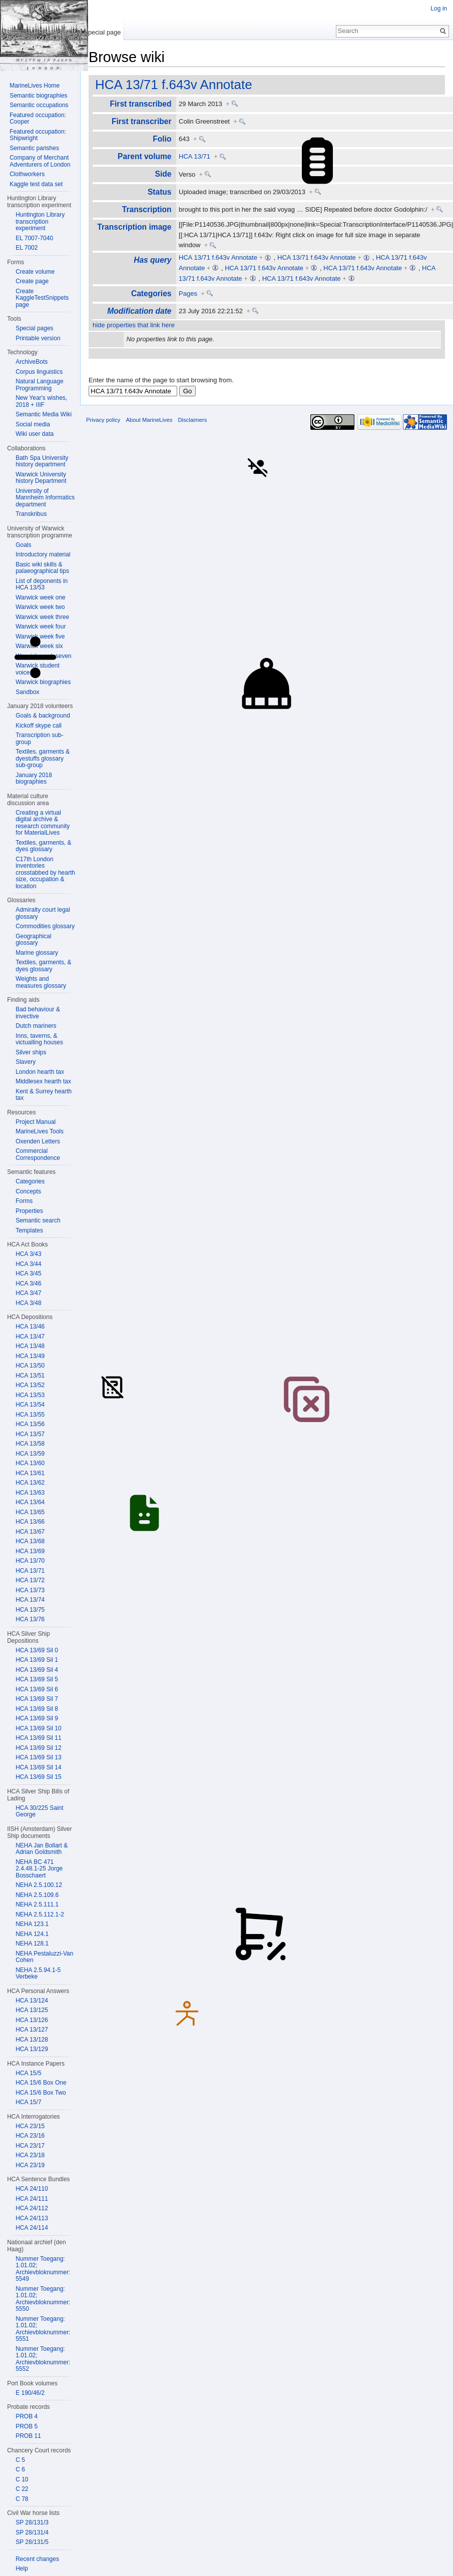  Describe the element at coordinates (35, 657) in the screenshot. I see `perform a division calculation` at that location.